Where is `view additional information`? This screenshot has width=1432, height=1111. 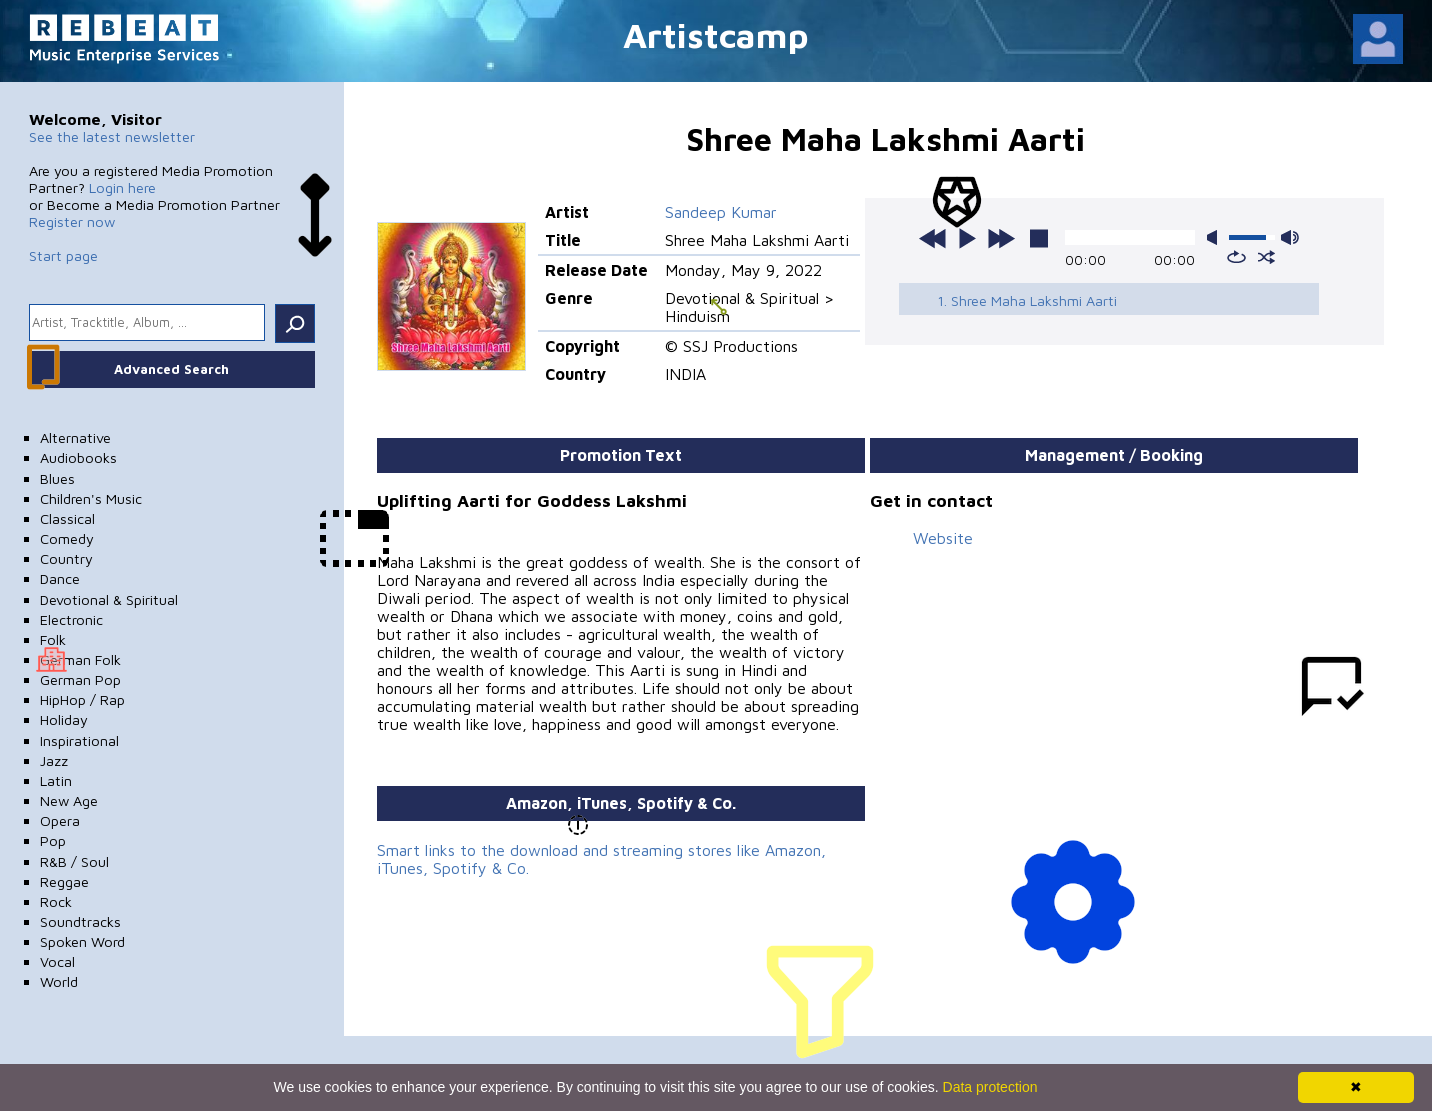 view additional information is located at coordinates (578, 825).